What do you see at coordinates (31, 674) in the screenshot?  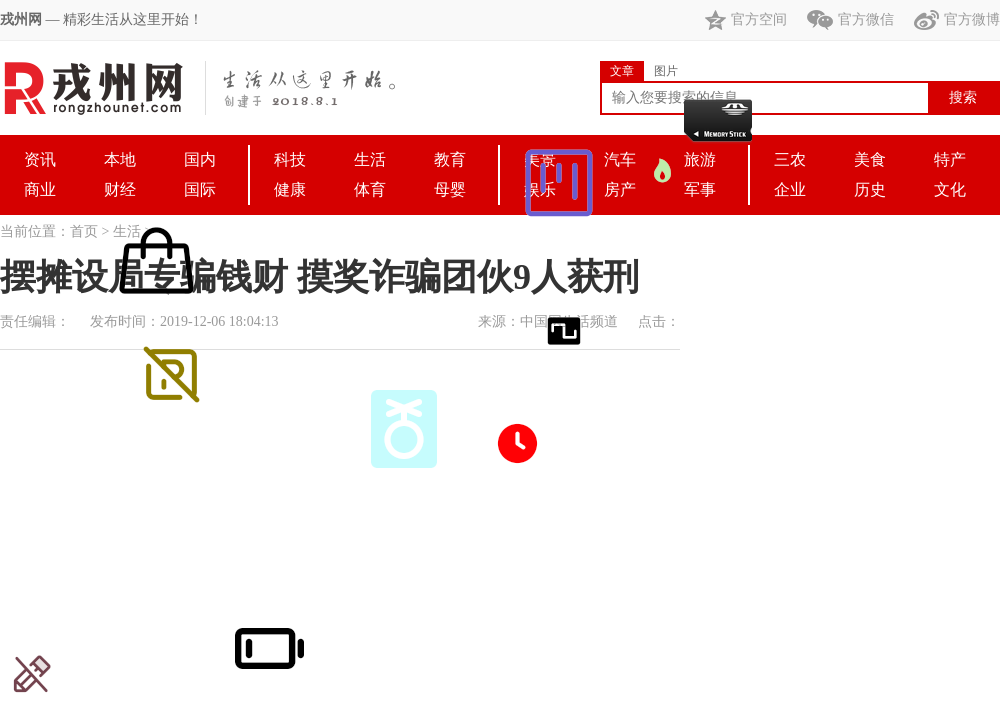 I see `editing is disabled or unavailable` at bounding box center [31, 674].